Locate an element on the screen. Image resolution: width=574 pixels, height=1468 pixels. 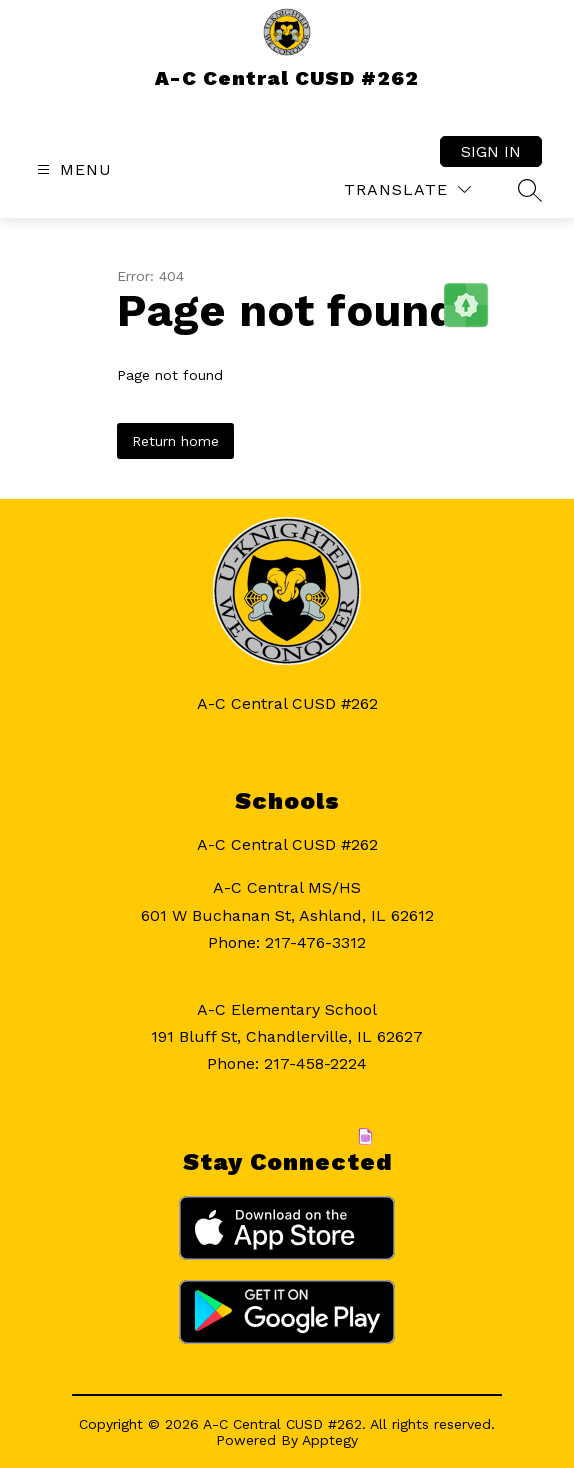
check for operating system updates is located at coordinates (466, 305).